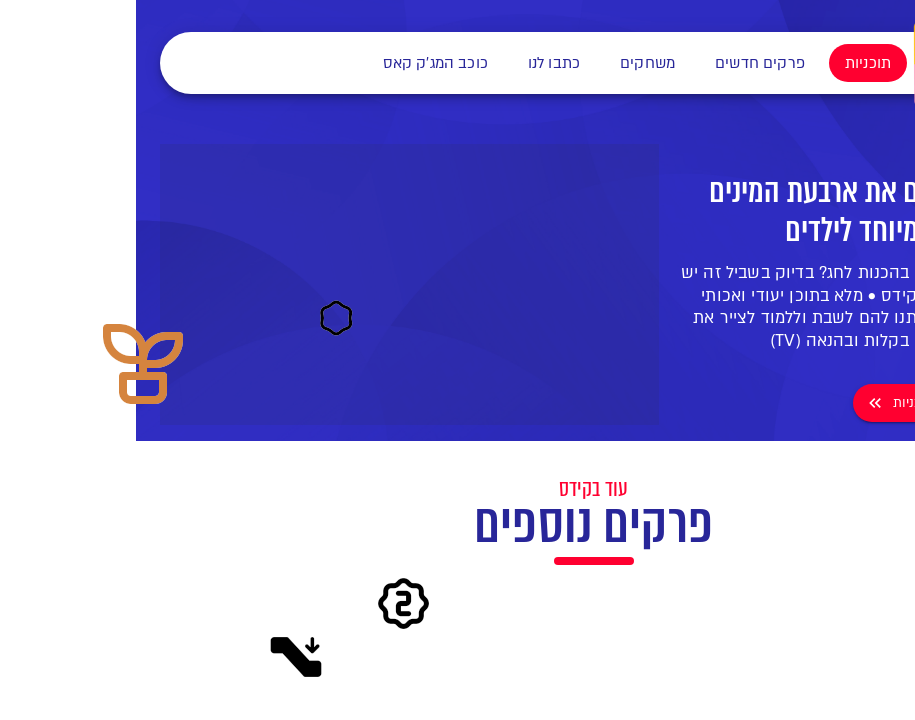 This screenshot has height=720, width=915. Describe the element at coordinates (296, 657) in the screenshot. I see `indicates escalator going down` at that location.